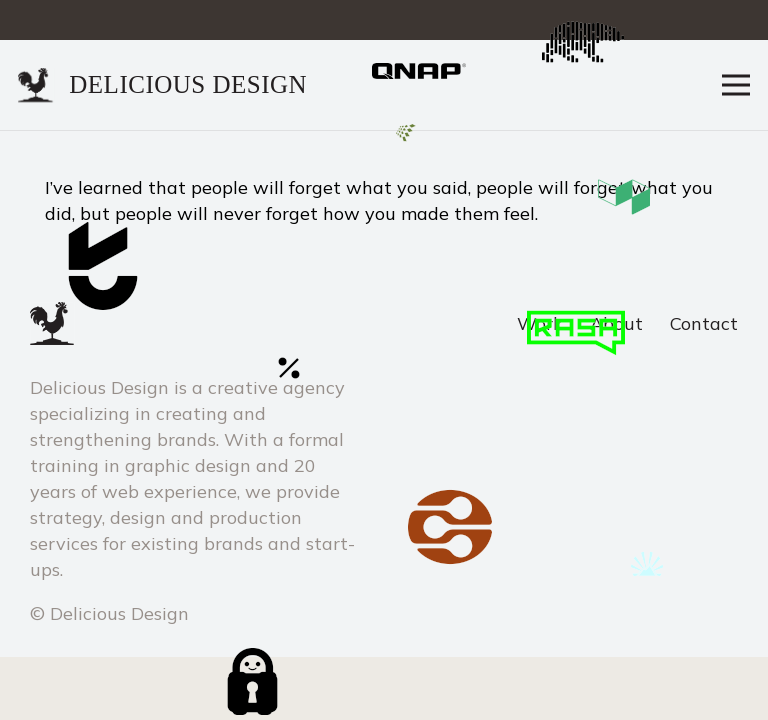 This screenshot has height=720, width=768. What do you see at coordinates (419, 71) in the screenshot?
I see `QNAP brand logo` at bounding box center [419, 71].